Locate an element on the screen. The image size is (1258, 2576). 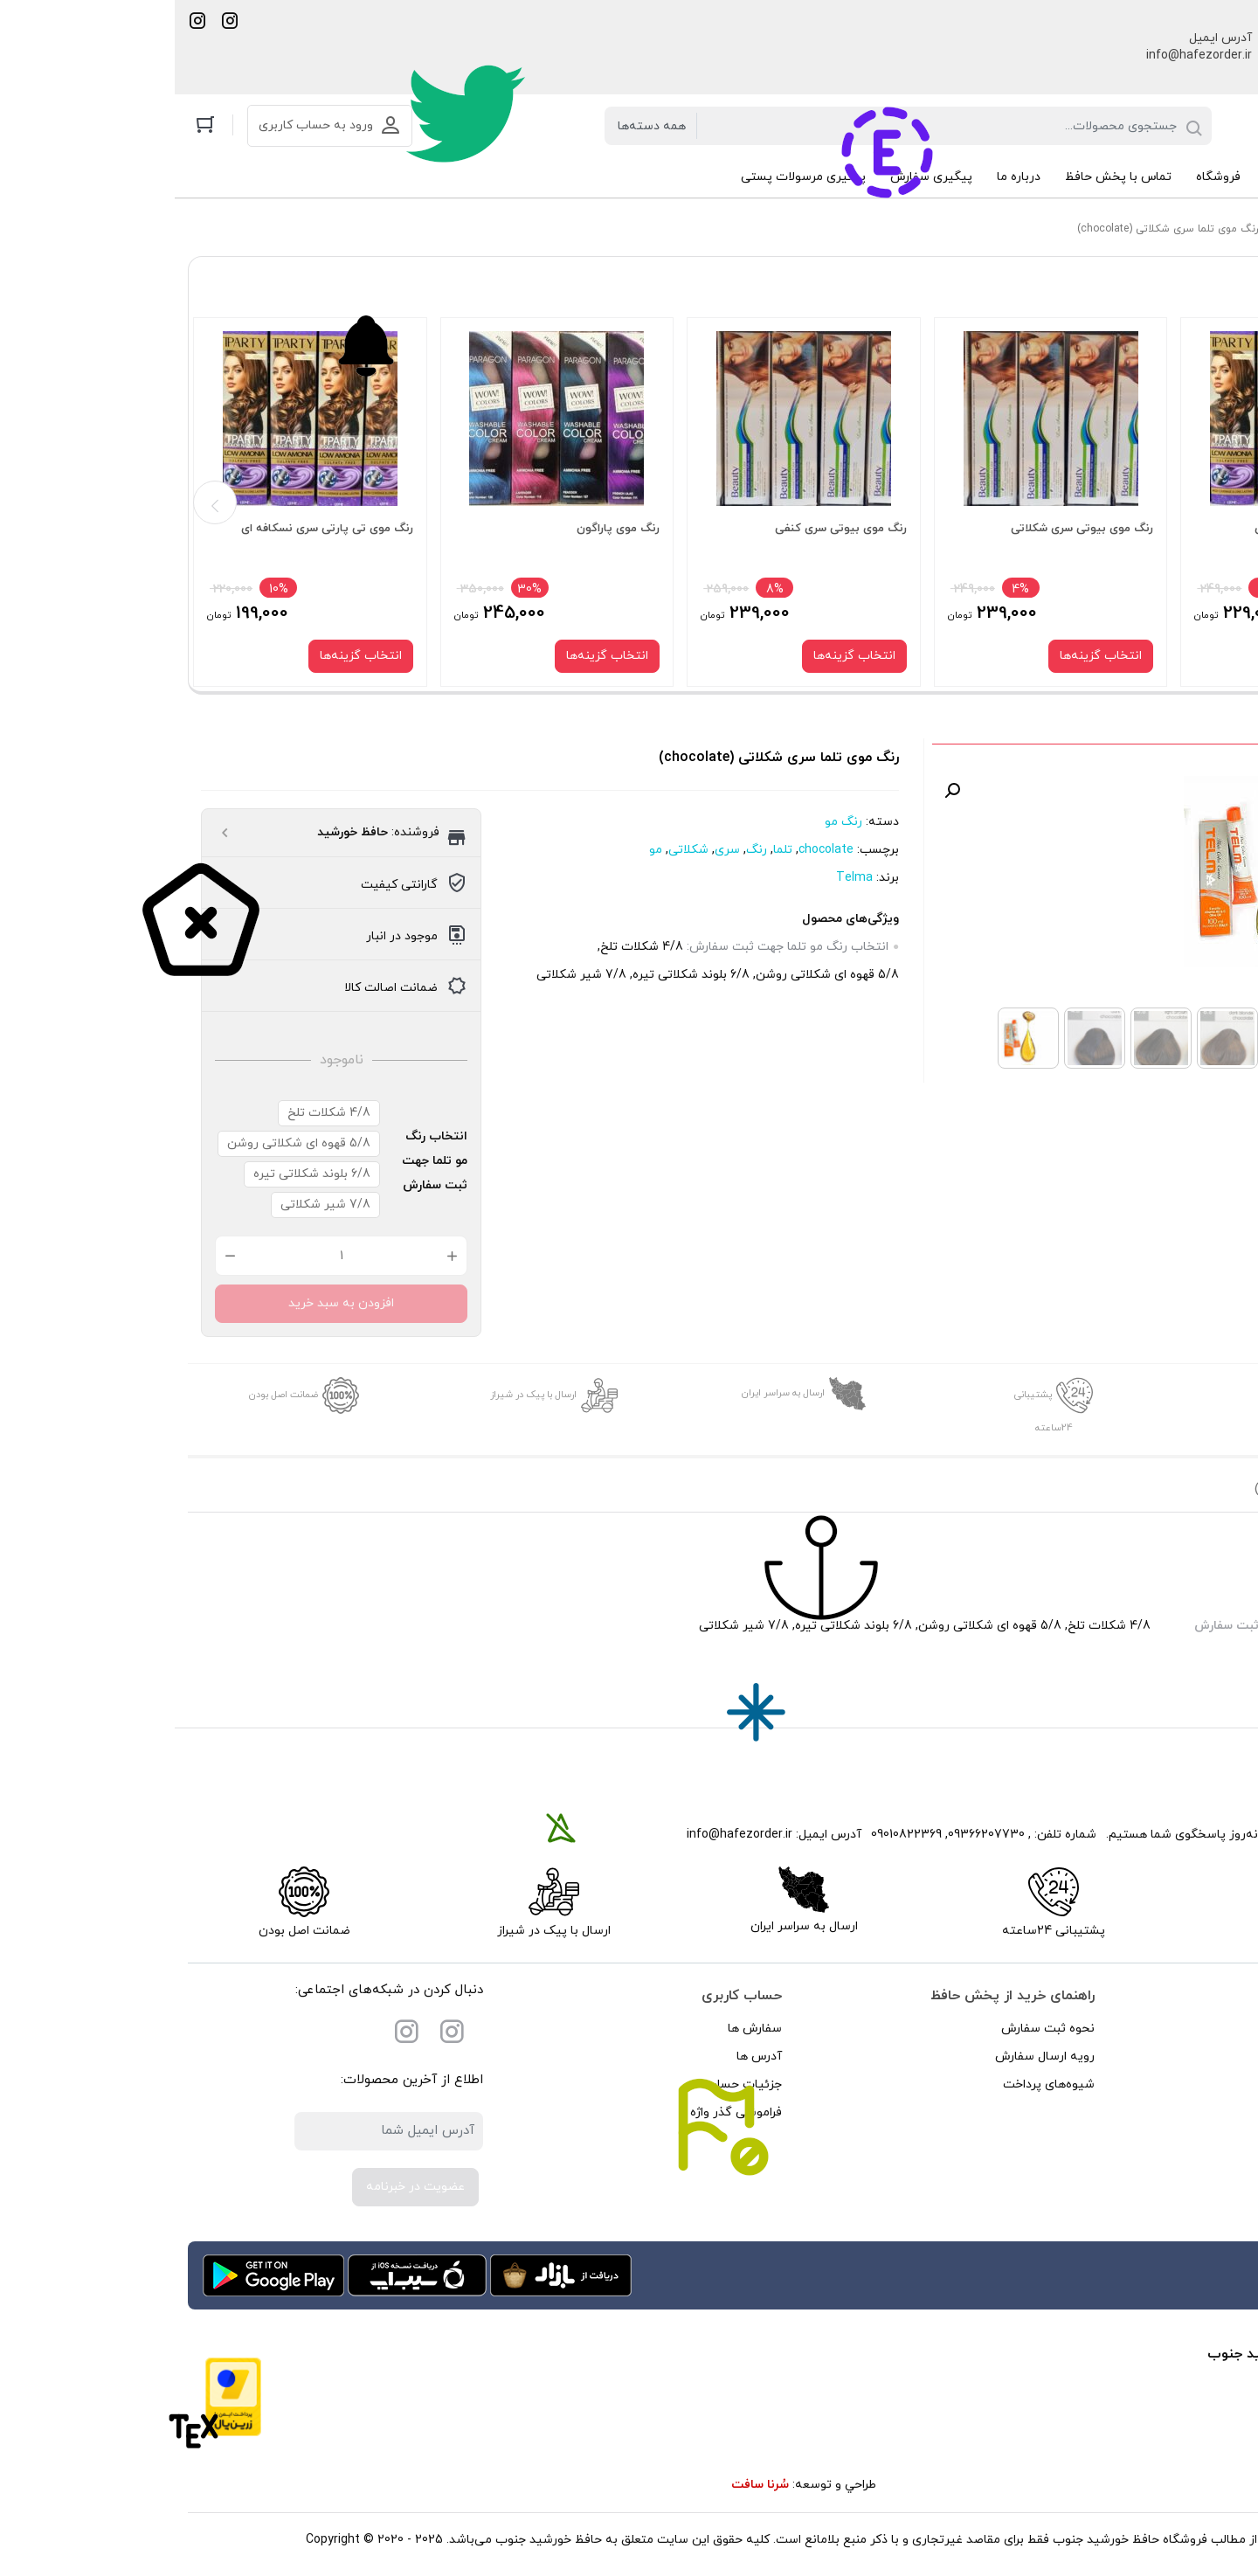
indicates a draft or pending email is located at coordinates (887, 152).